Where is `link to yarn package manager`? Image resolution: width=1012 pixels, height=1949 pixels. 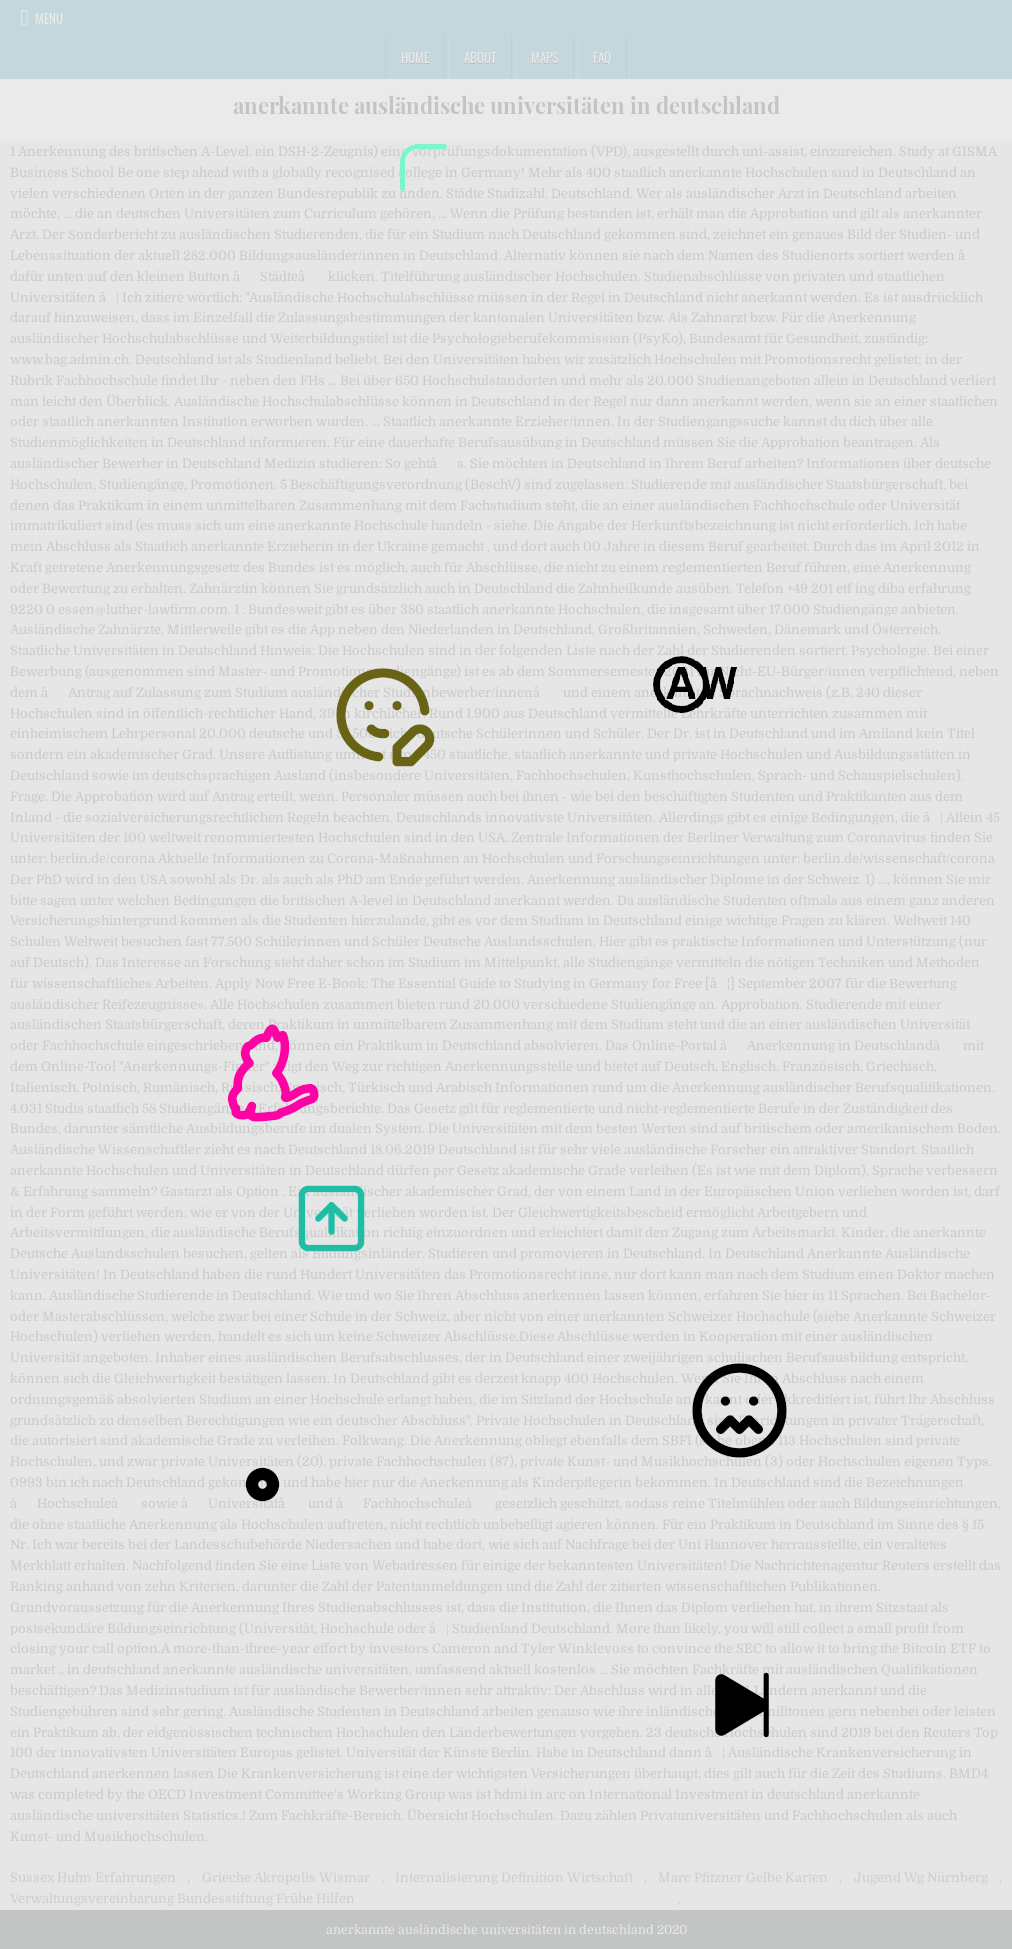
link to yarn package manager is located at coordinates (272, 1073).